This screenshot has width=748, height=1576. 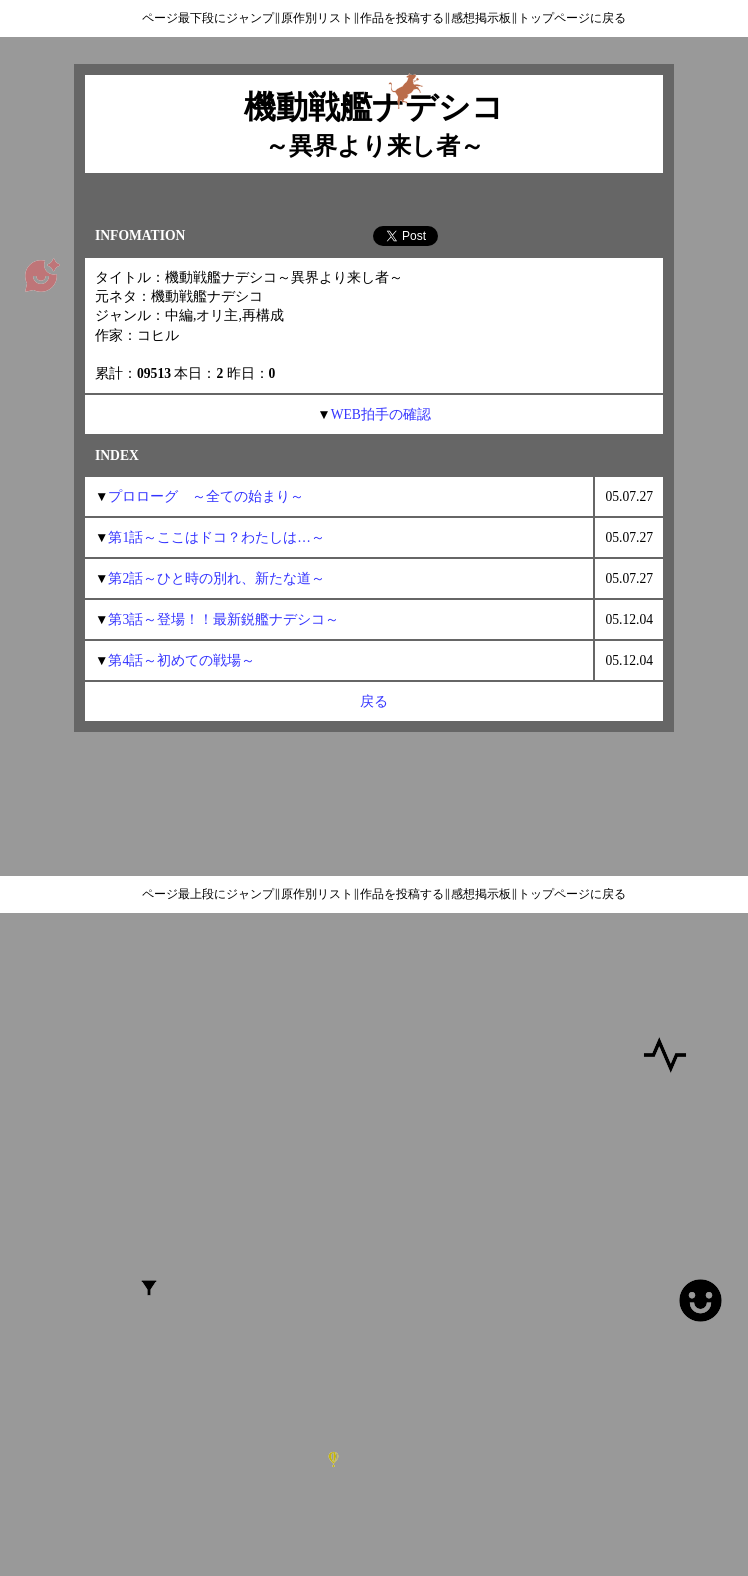 I want to click on view health or heart rate data, so click(x=665, y=1055).